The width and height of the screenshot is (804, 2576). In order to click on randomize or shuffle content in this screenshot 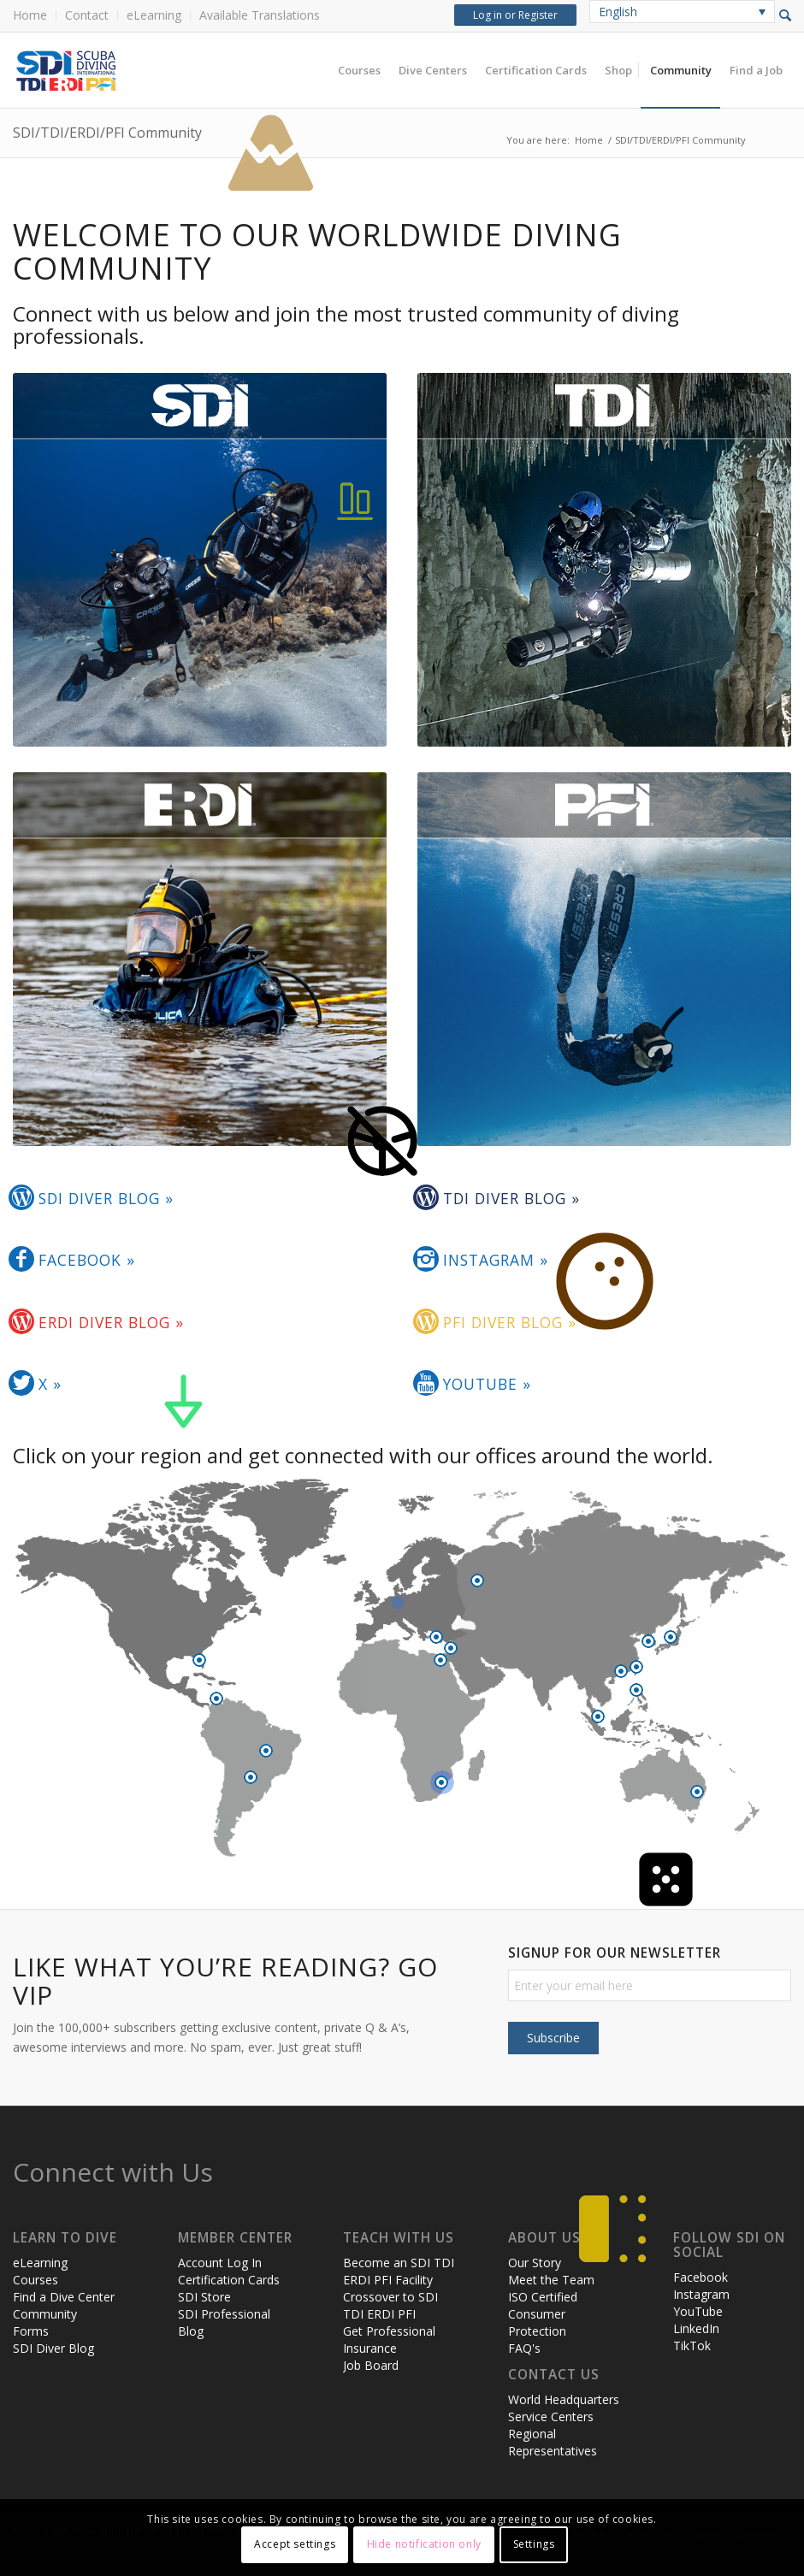, I will do `click(665, 1879)`.